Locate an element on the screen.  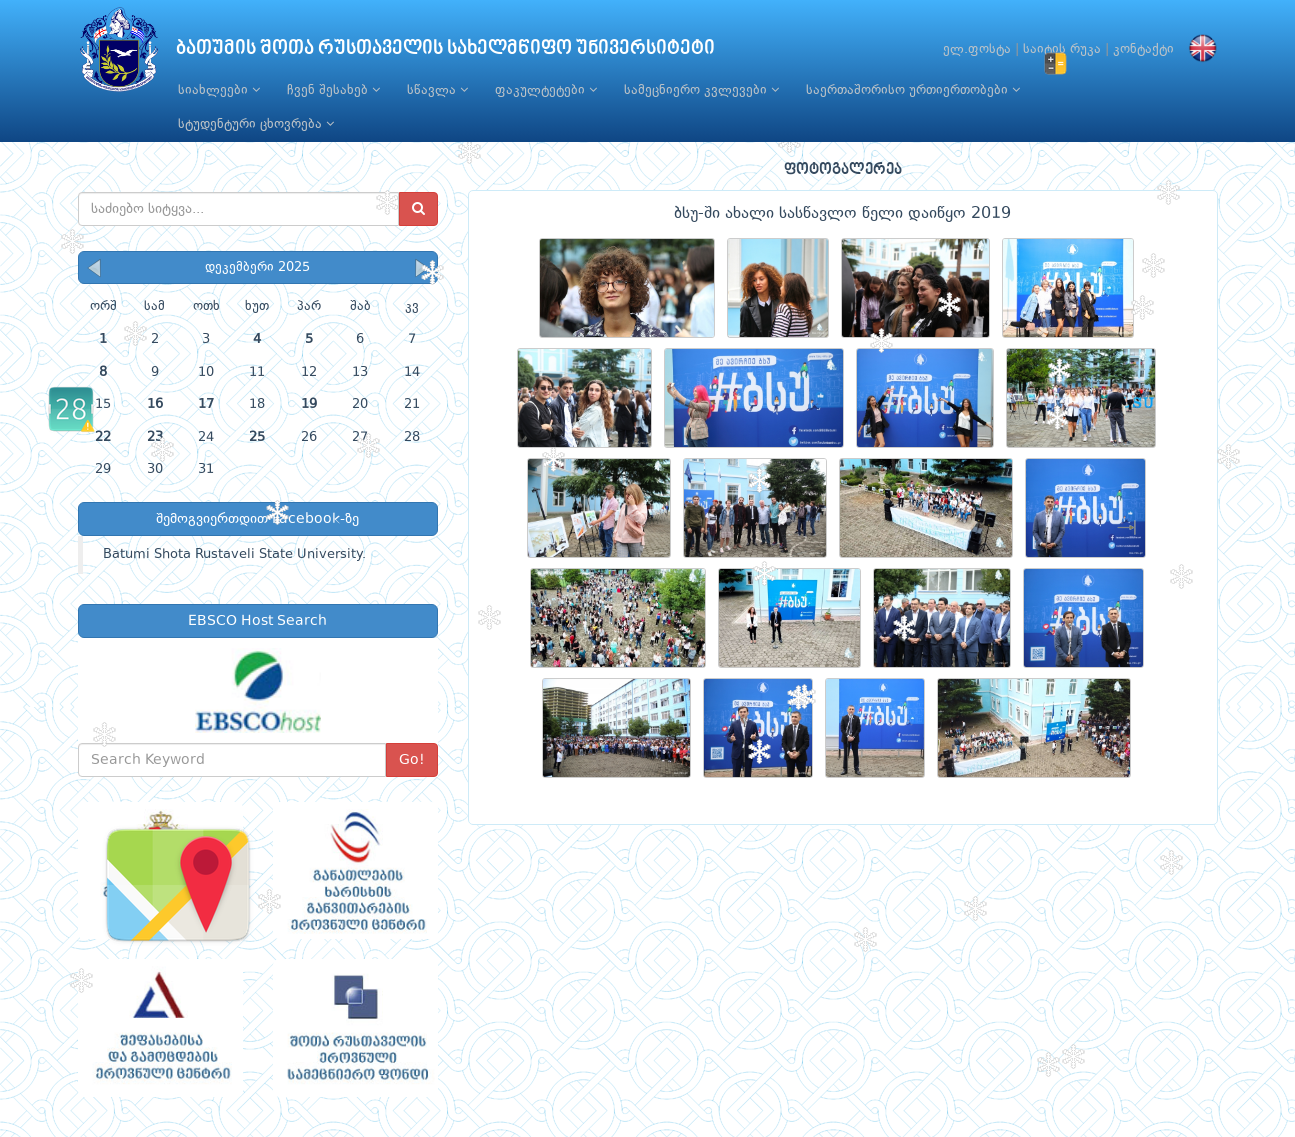
open gnome maps application is located at coordinates (178, 885).